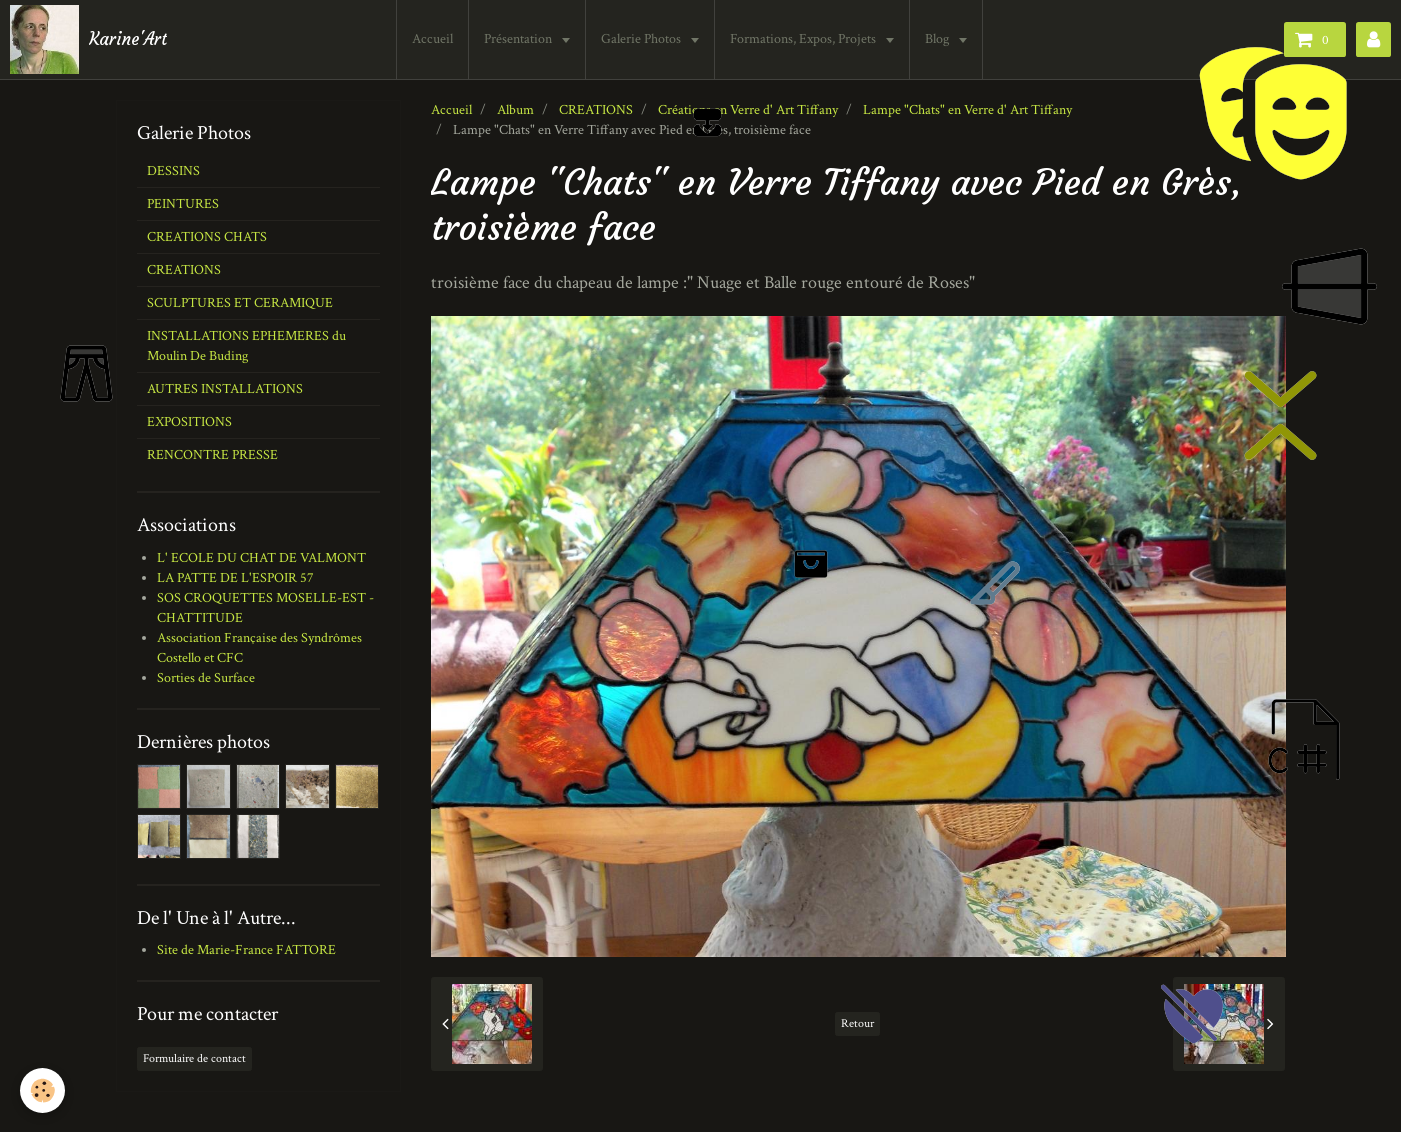  Describe the element at coordinates (811, 564) in the screenshot. I see `view your shopping cart` at that location.